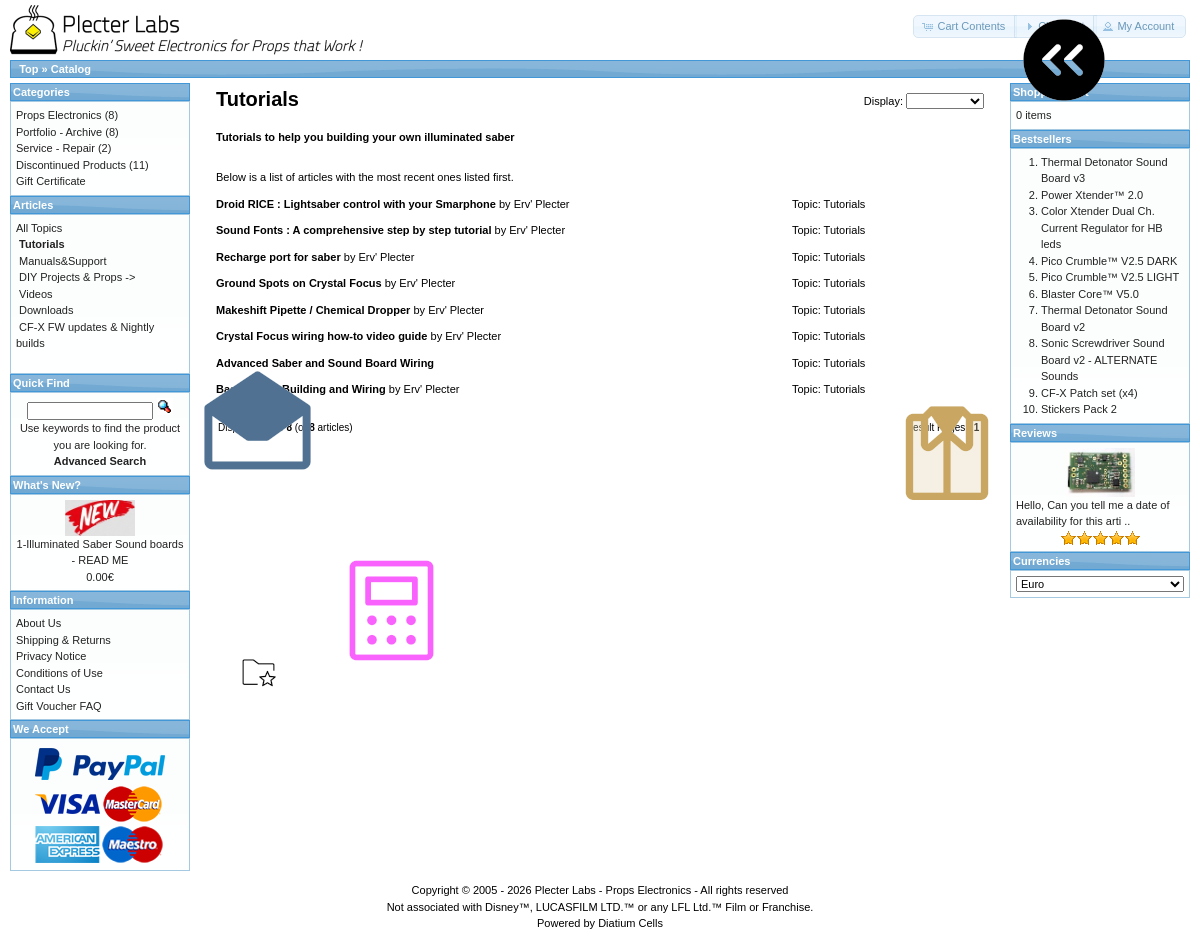 The height and width of the screenshot is (943, 1200). Describe the element at coordinates (947, 455) in the screenshot. I see `view clothing or apparel items` at that location.